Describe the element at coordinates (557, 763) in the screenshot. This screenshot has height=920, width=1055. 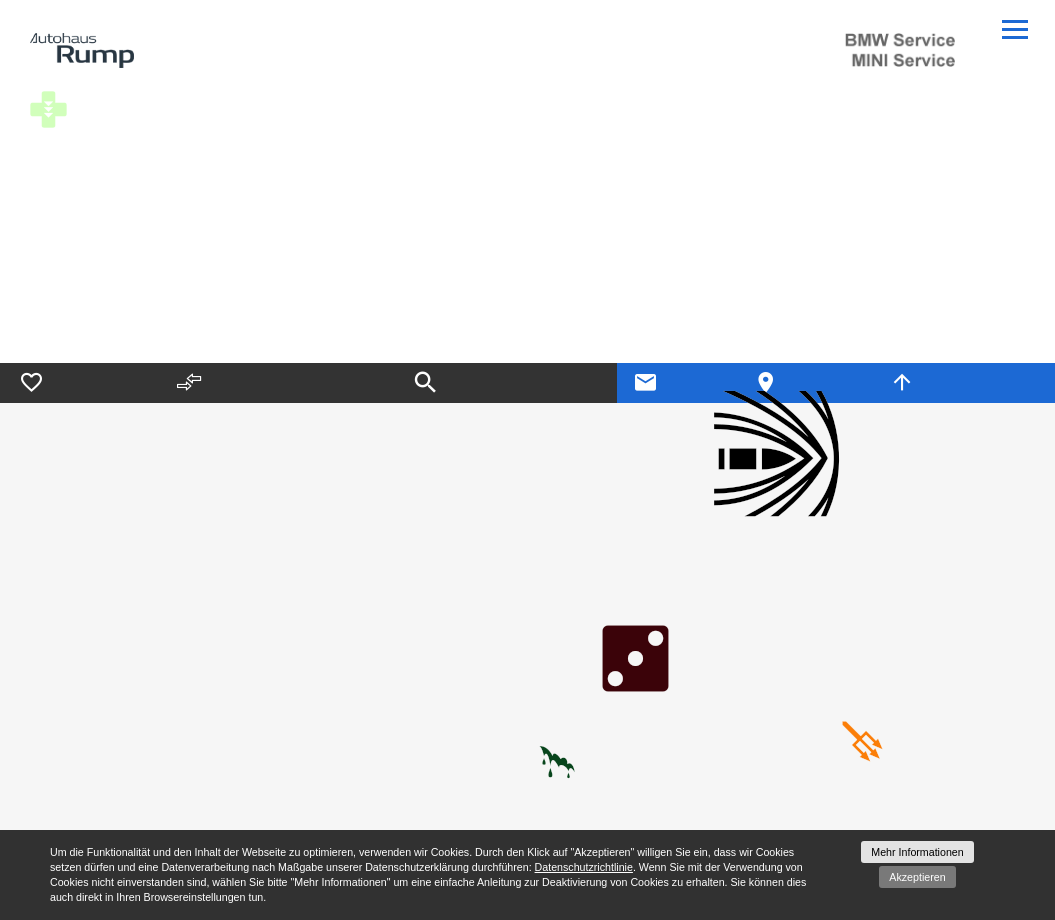
I see `indicates damage or injury status in a game` at that location.